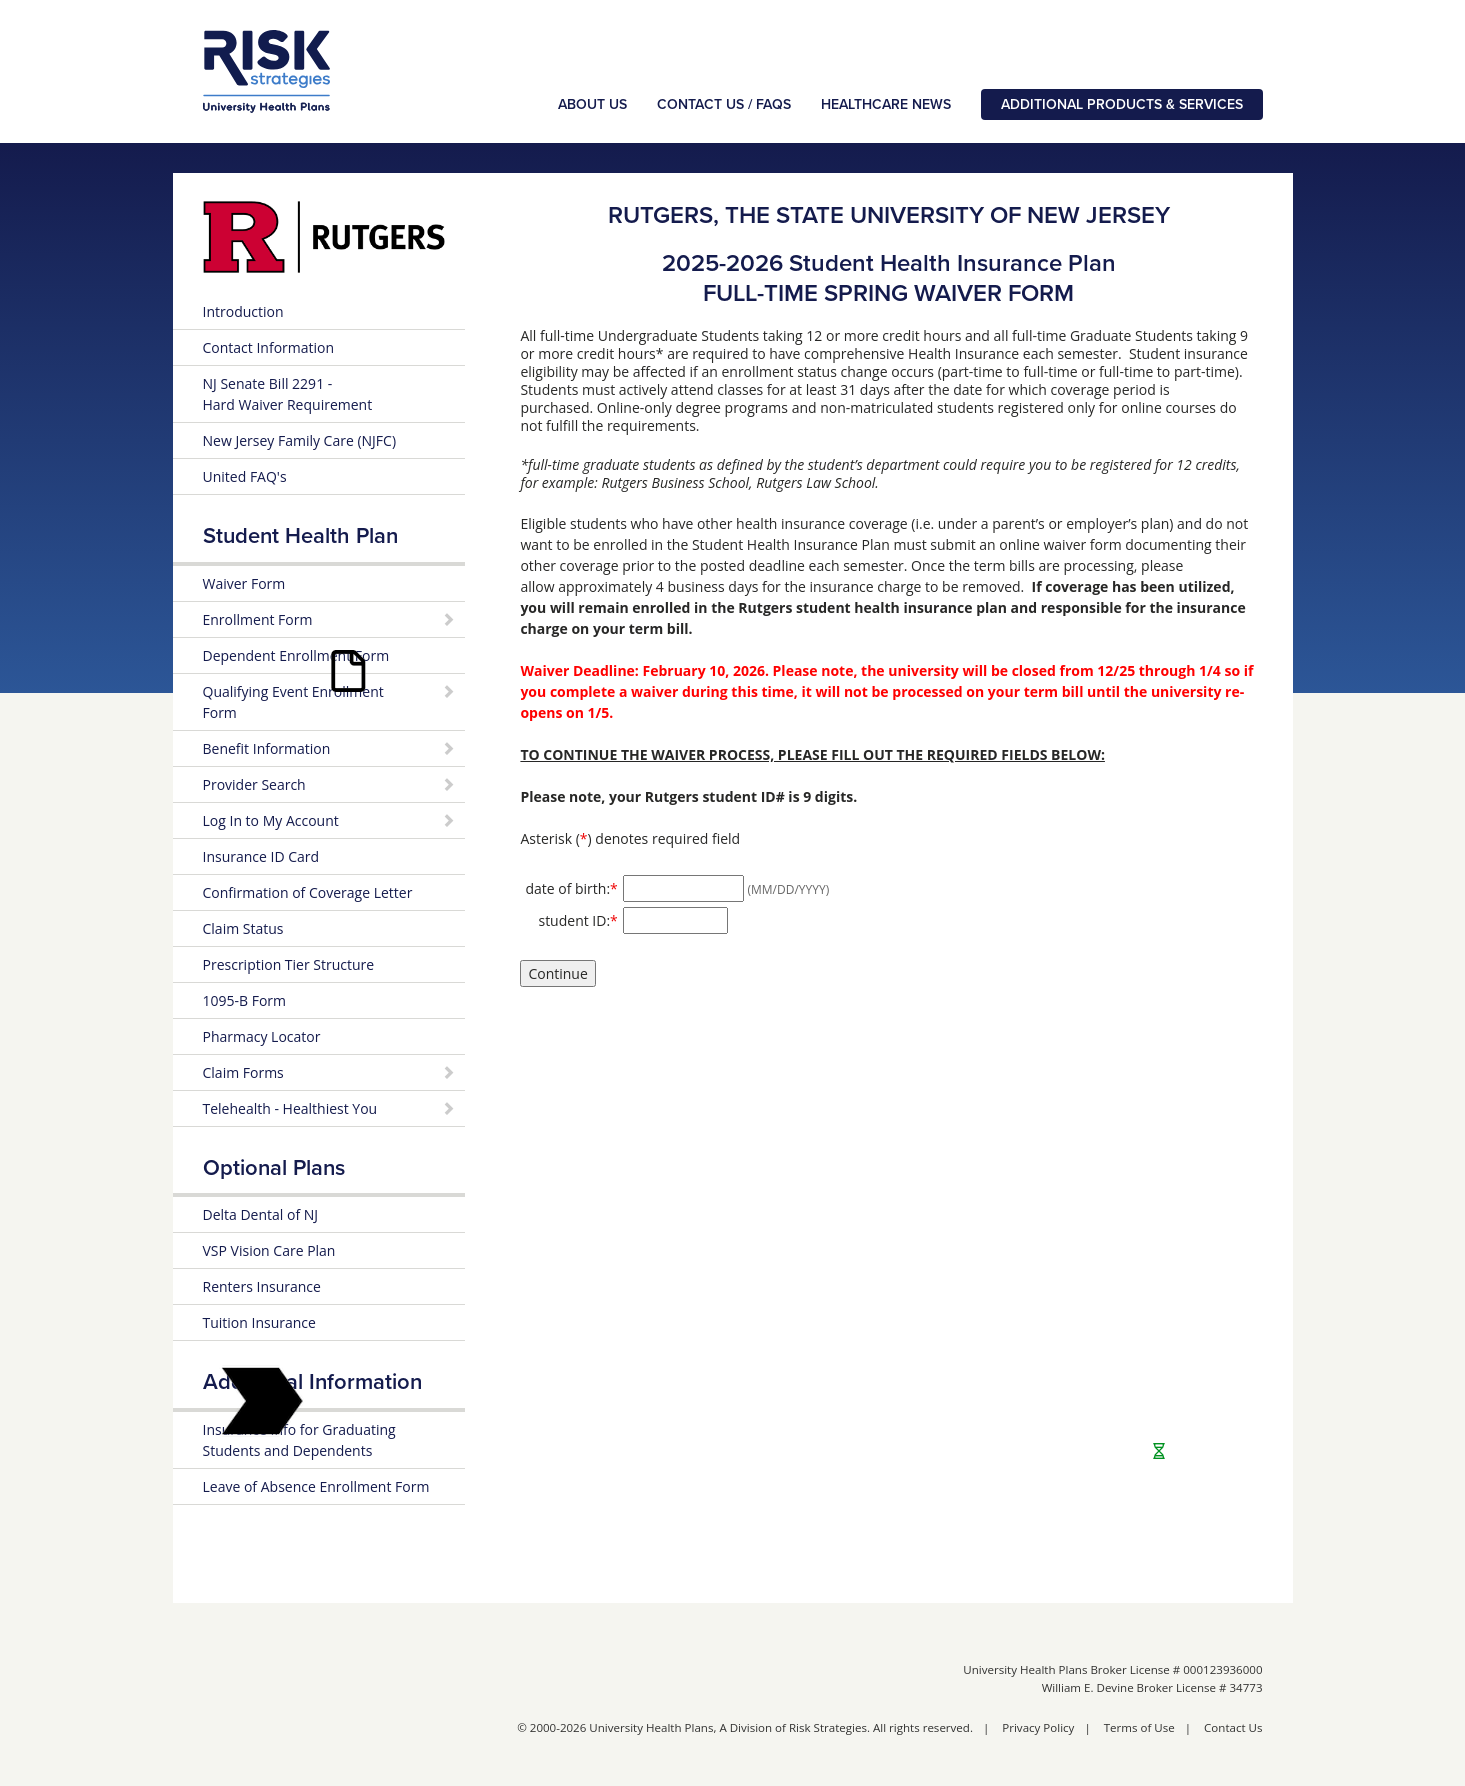 This screenshot has height=1786, width=1465. Describe the element at coordinates (260, 1401) in the screenshot. I see `mark message as important` at that location.